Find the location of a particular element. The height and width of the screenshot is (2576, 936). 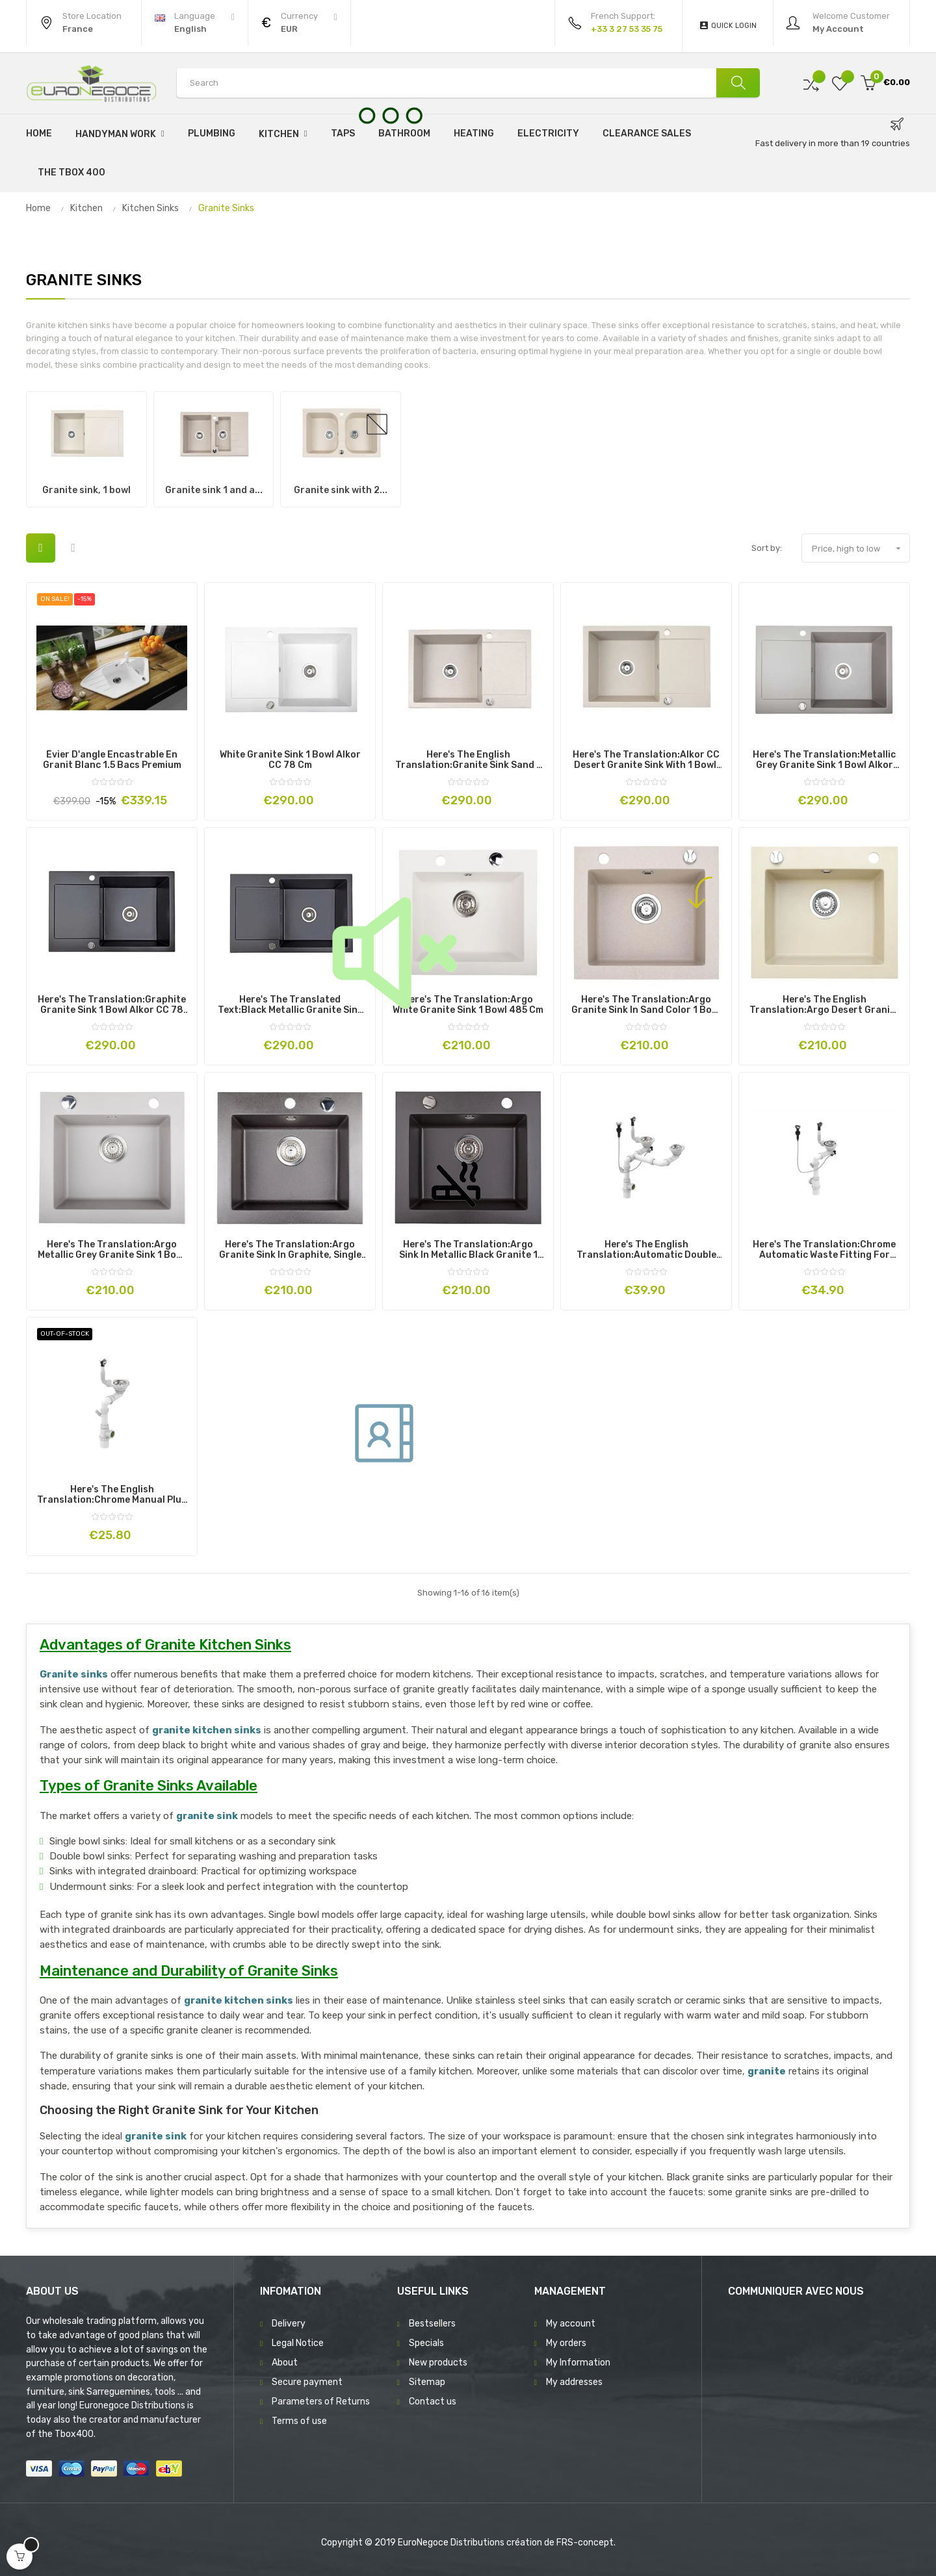

no smoking allowed is located at coordinates (456, 1186).